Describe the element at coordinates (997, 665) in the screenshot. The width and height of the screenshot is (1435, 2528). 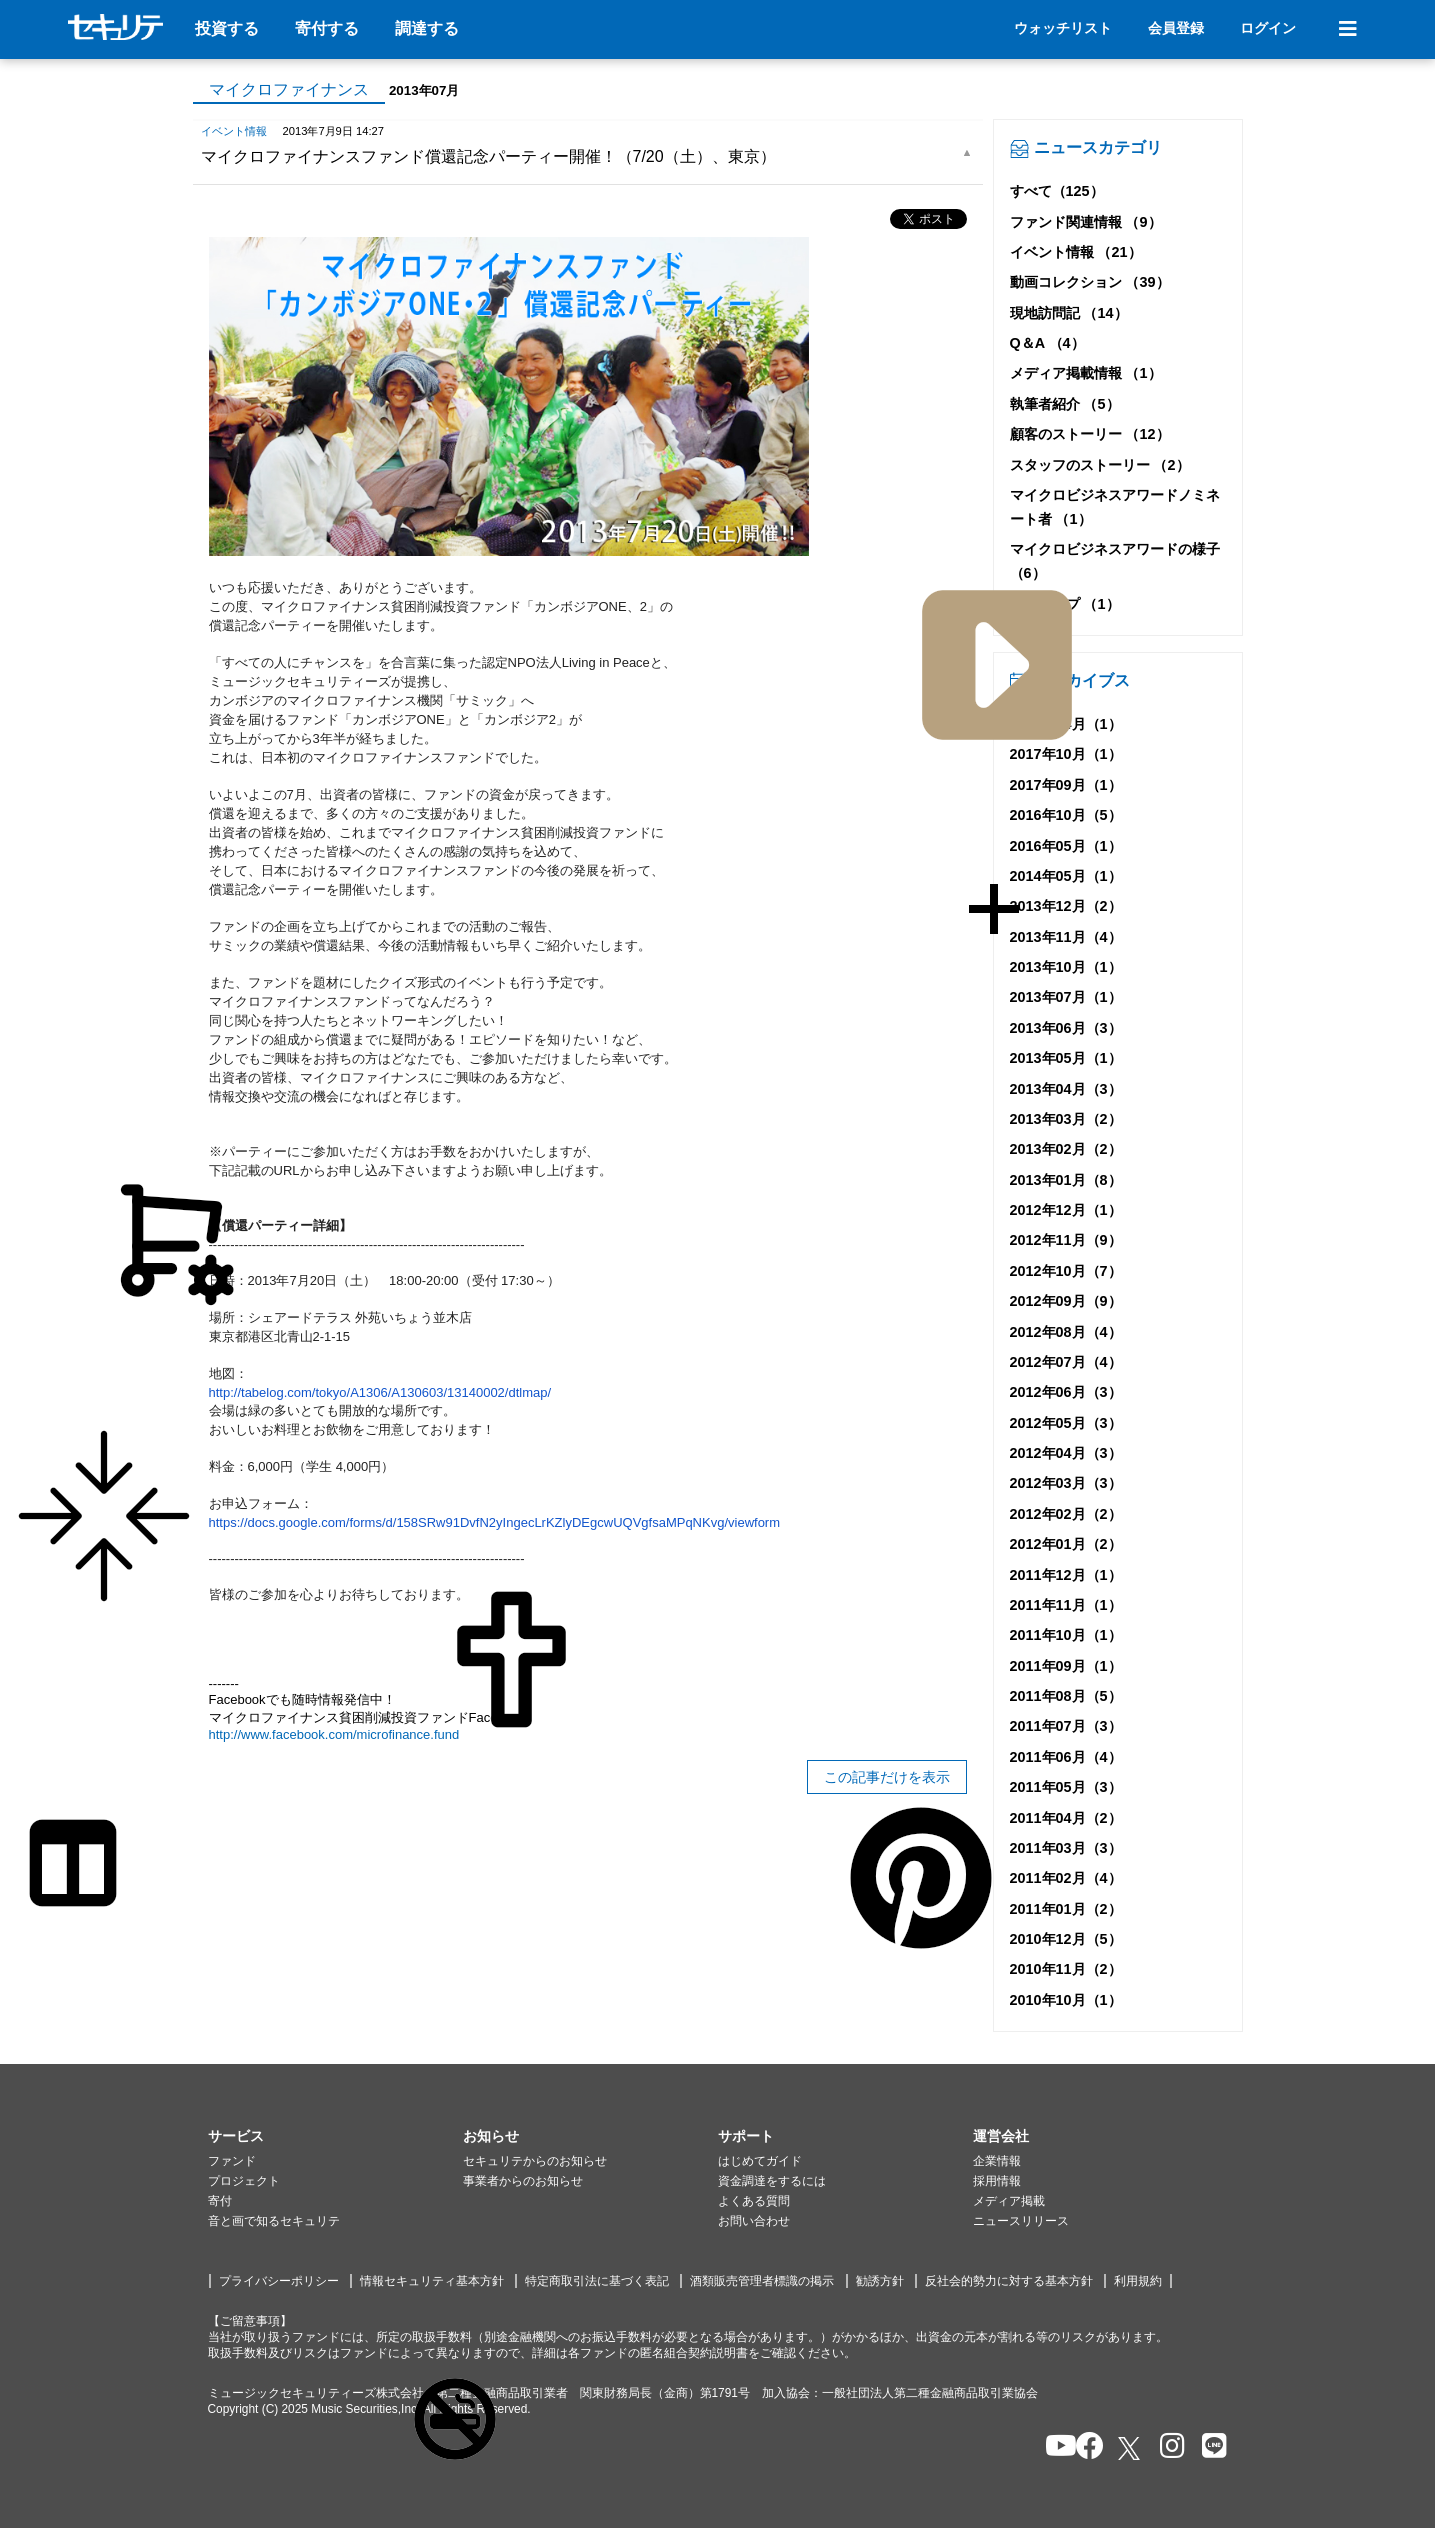
I see `play media or start video` at that location.